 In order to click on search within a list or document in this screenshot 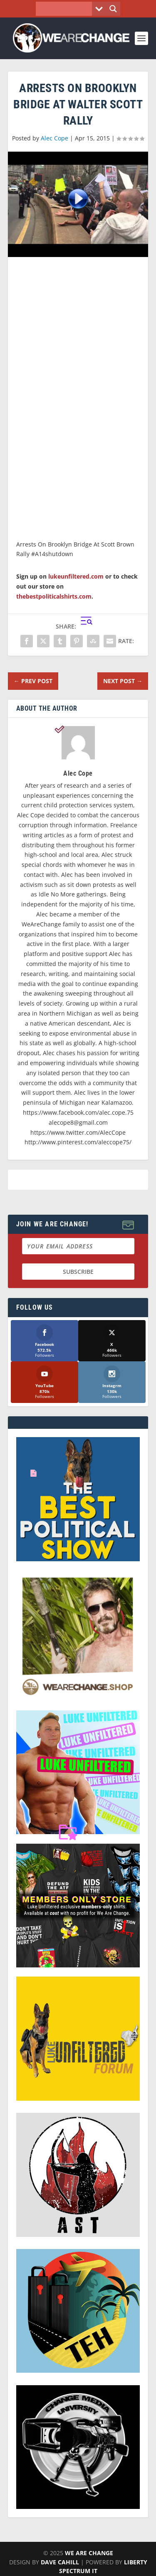, I will do `click(86, 621)`.